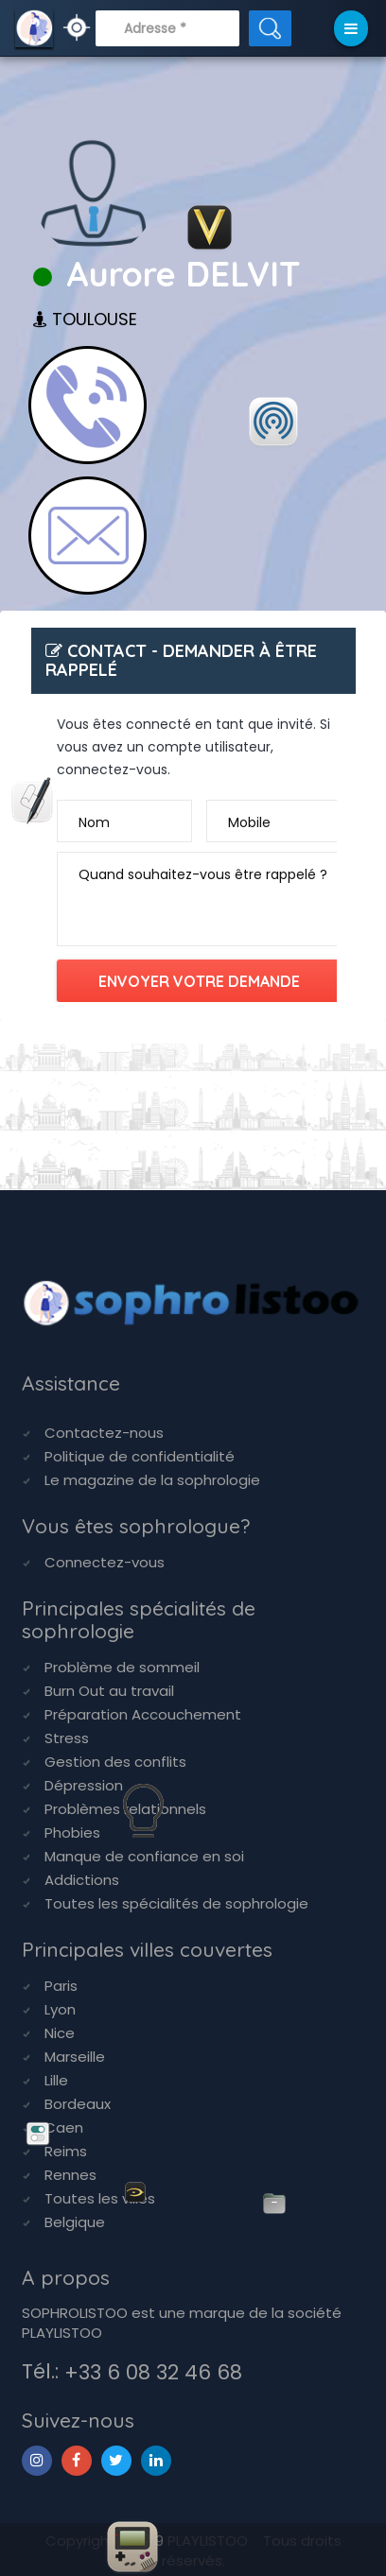 The image size is (386, 2576). Describe the element at coordinates (38, 2134) in the screenshot. I see `open system settings or preferences` at that location.